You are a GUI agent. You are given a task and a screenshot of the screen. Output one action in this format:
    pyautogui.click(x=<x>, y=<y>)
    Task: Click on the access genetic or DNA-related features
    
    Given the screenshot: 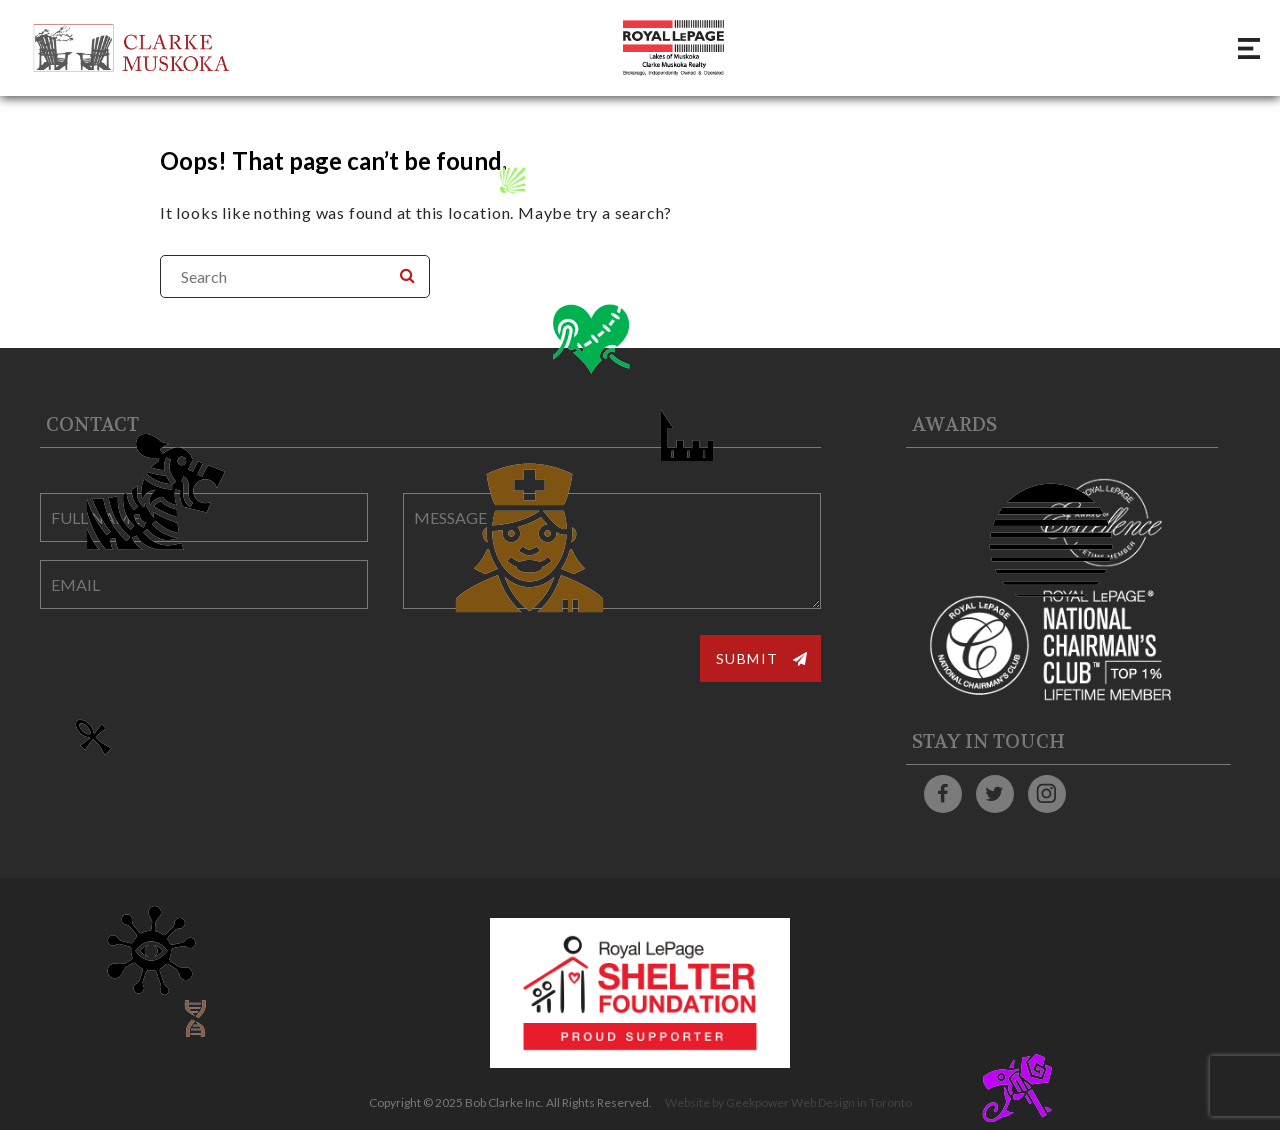 What is the action you would take?
    pyautogui.click(x=195, y=1018)
    